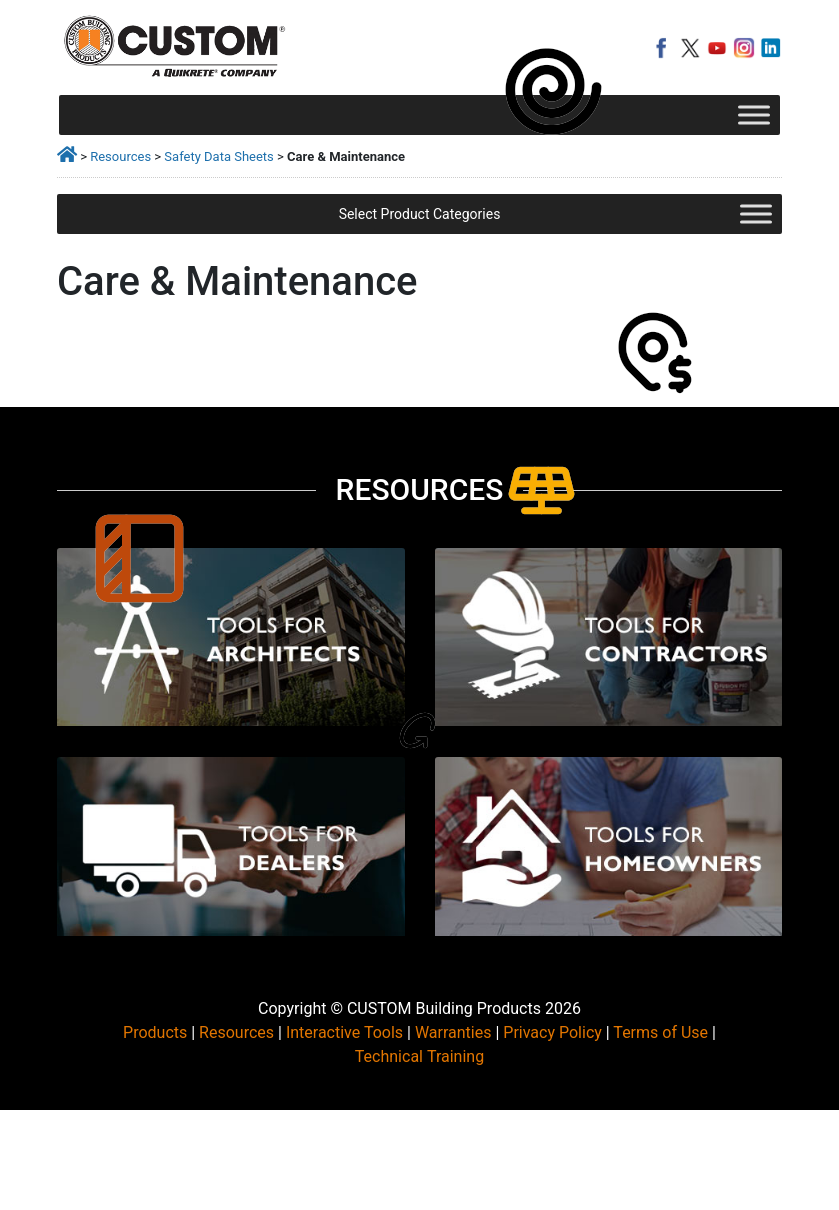 The width and height of the screenshot is (839, 1210). I want to click on rotate object 360 degrees, so click(417, 730).